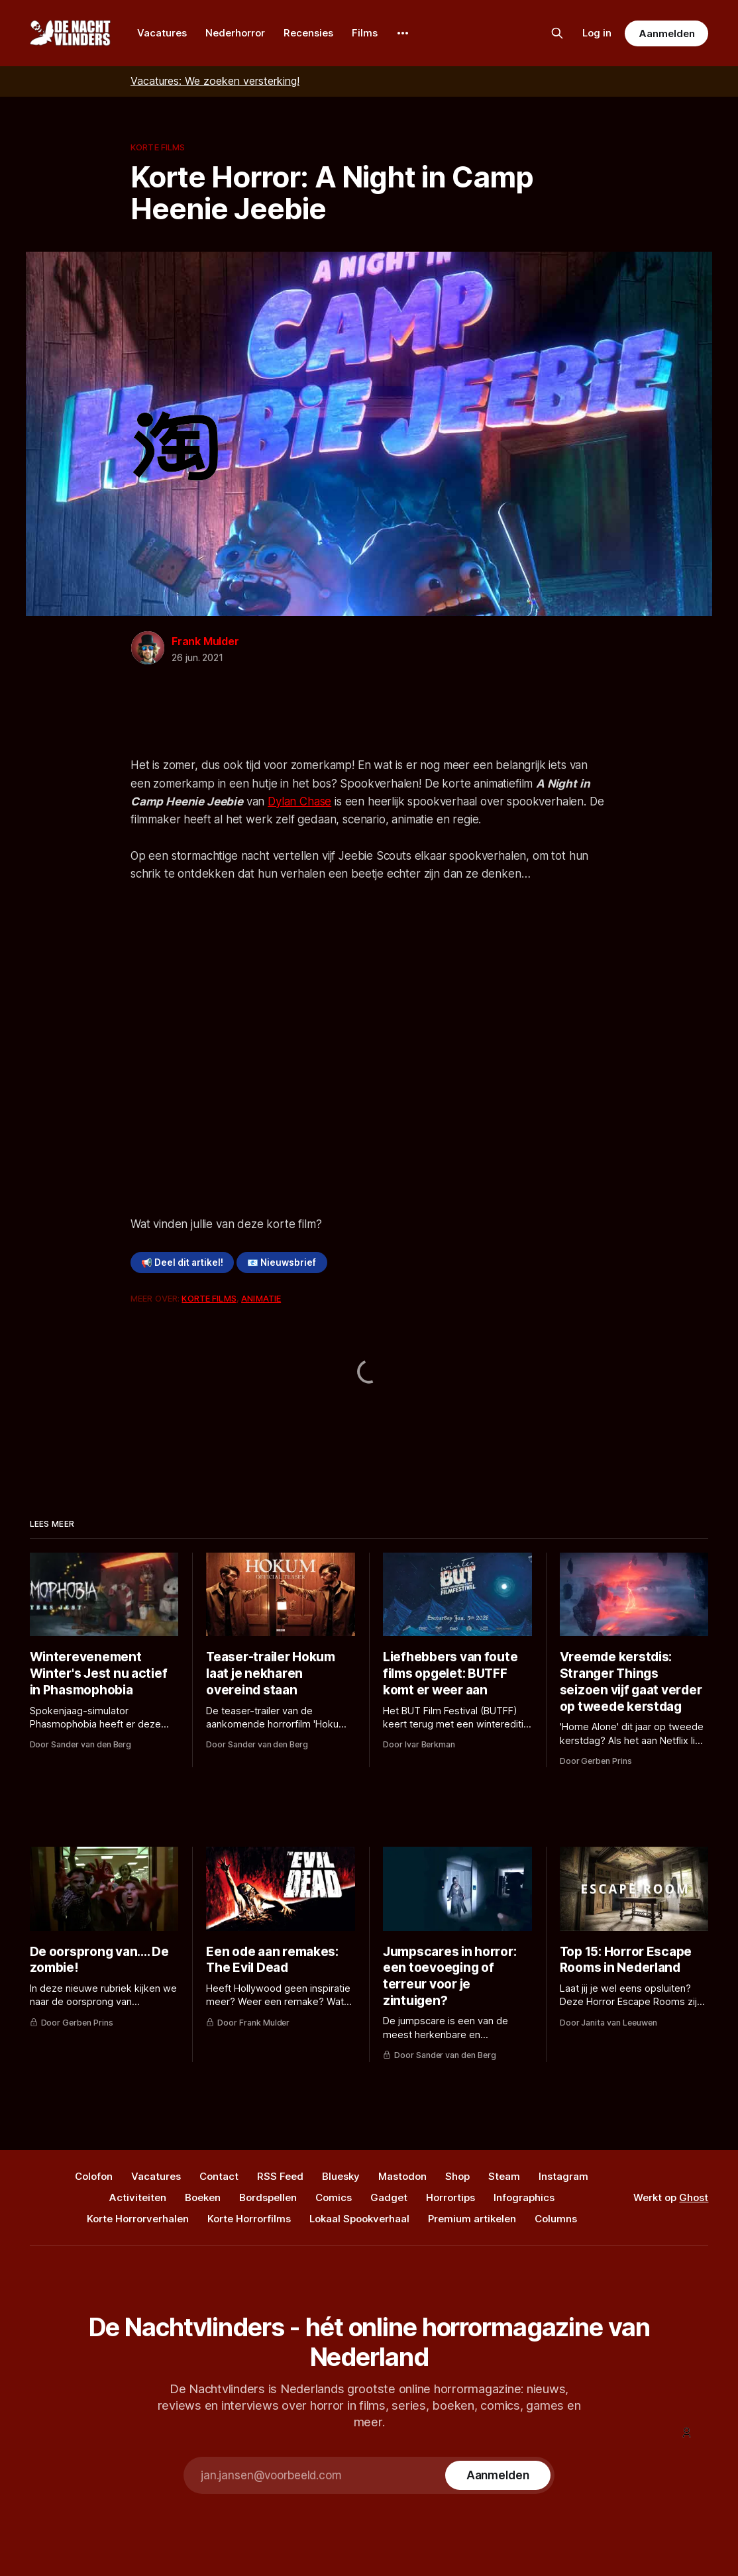  Describe the element at coordinates (686, 2432) in the screenshot. I see `view your profile` at that location.